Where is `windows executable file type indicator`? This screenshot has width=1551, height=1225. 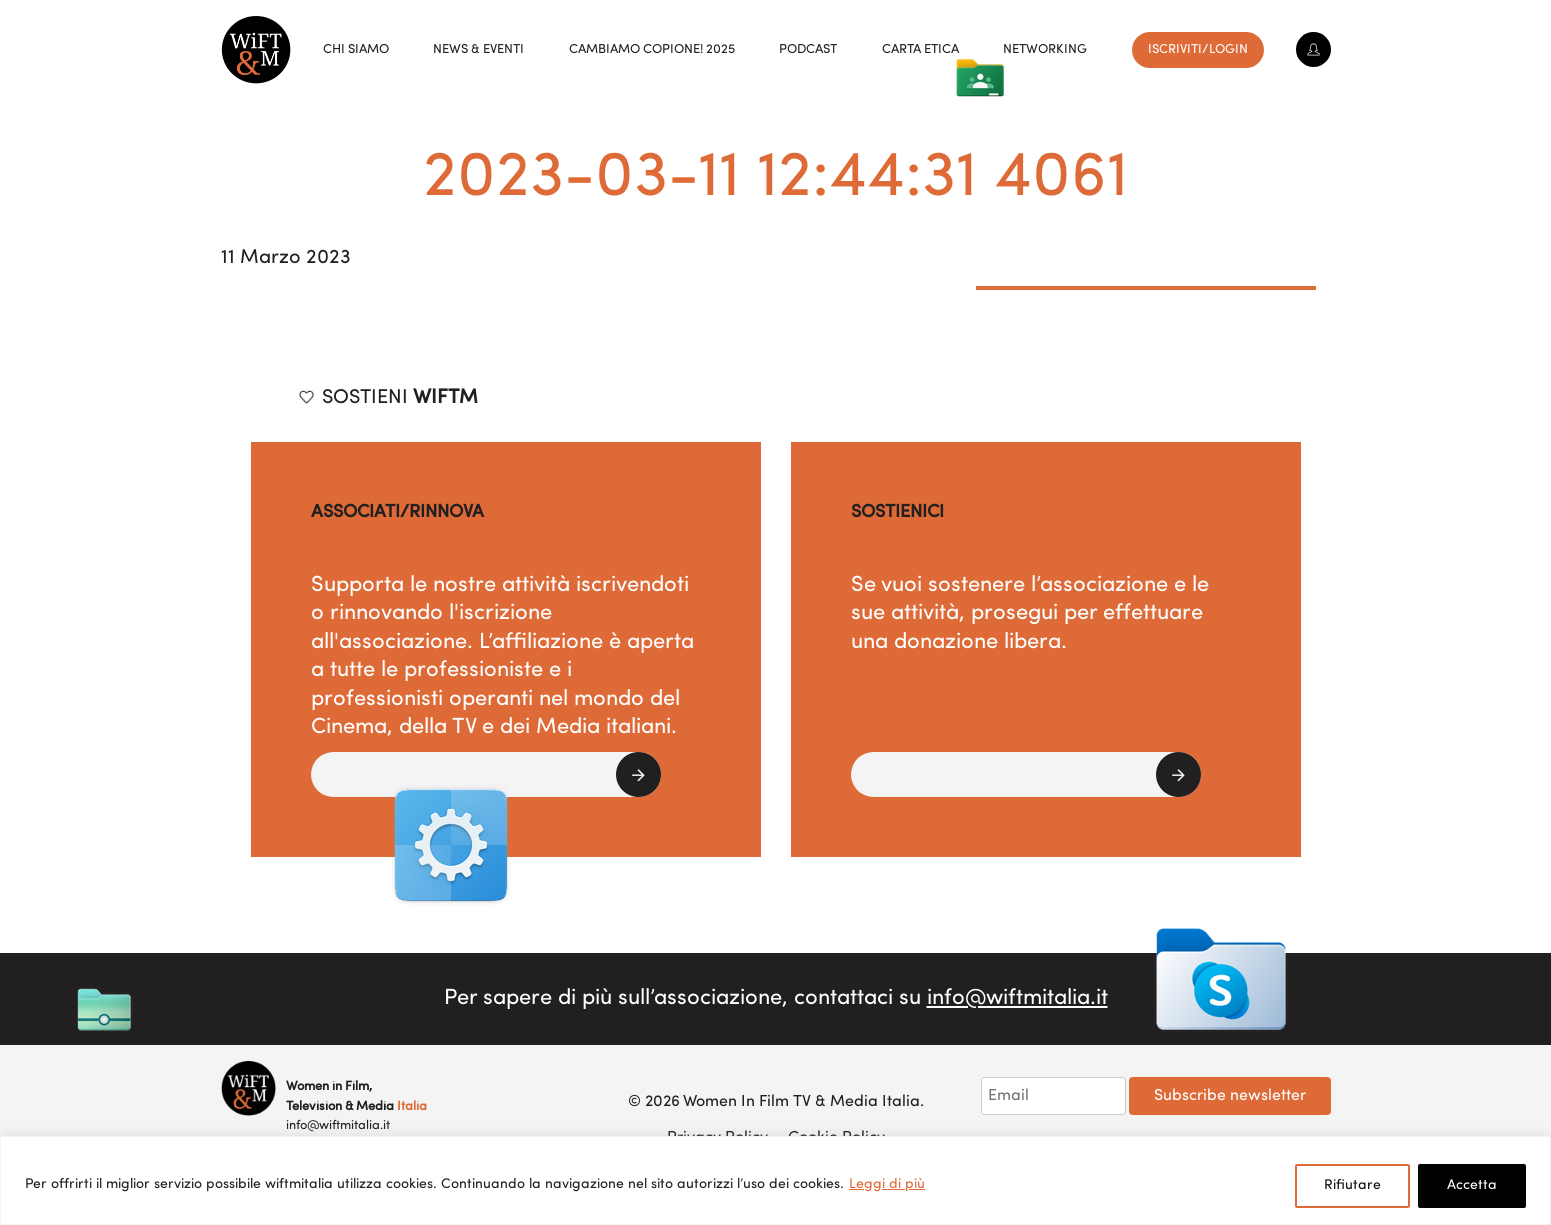
windows executable file type indicator is located at coordinates (451, 845).